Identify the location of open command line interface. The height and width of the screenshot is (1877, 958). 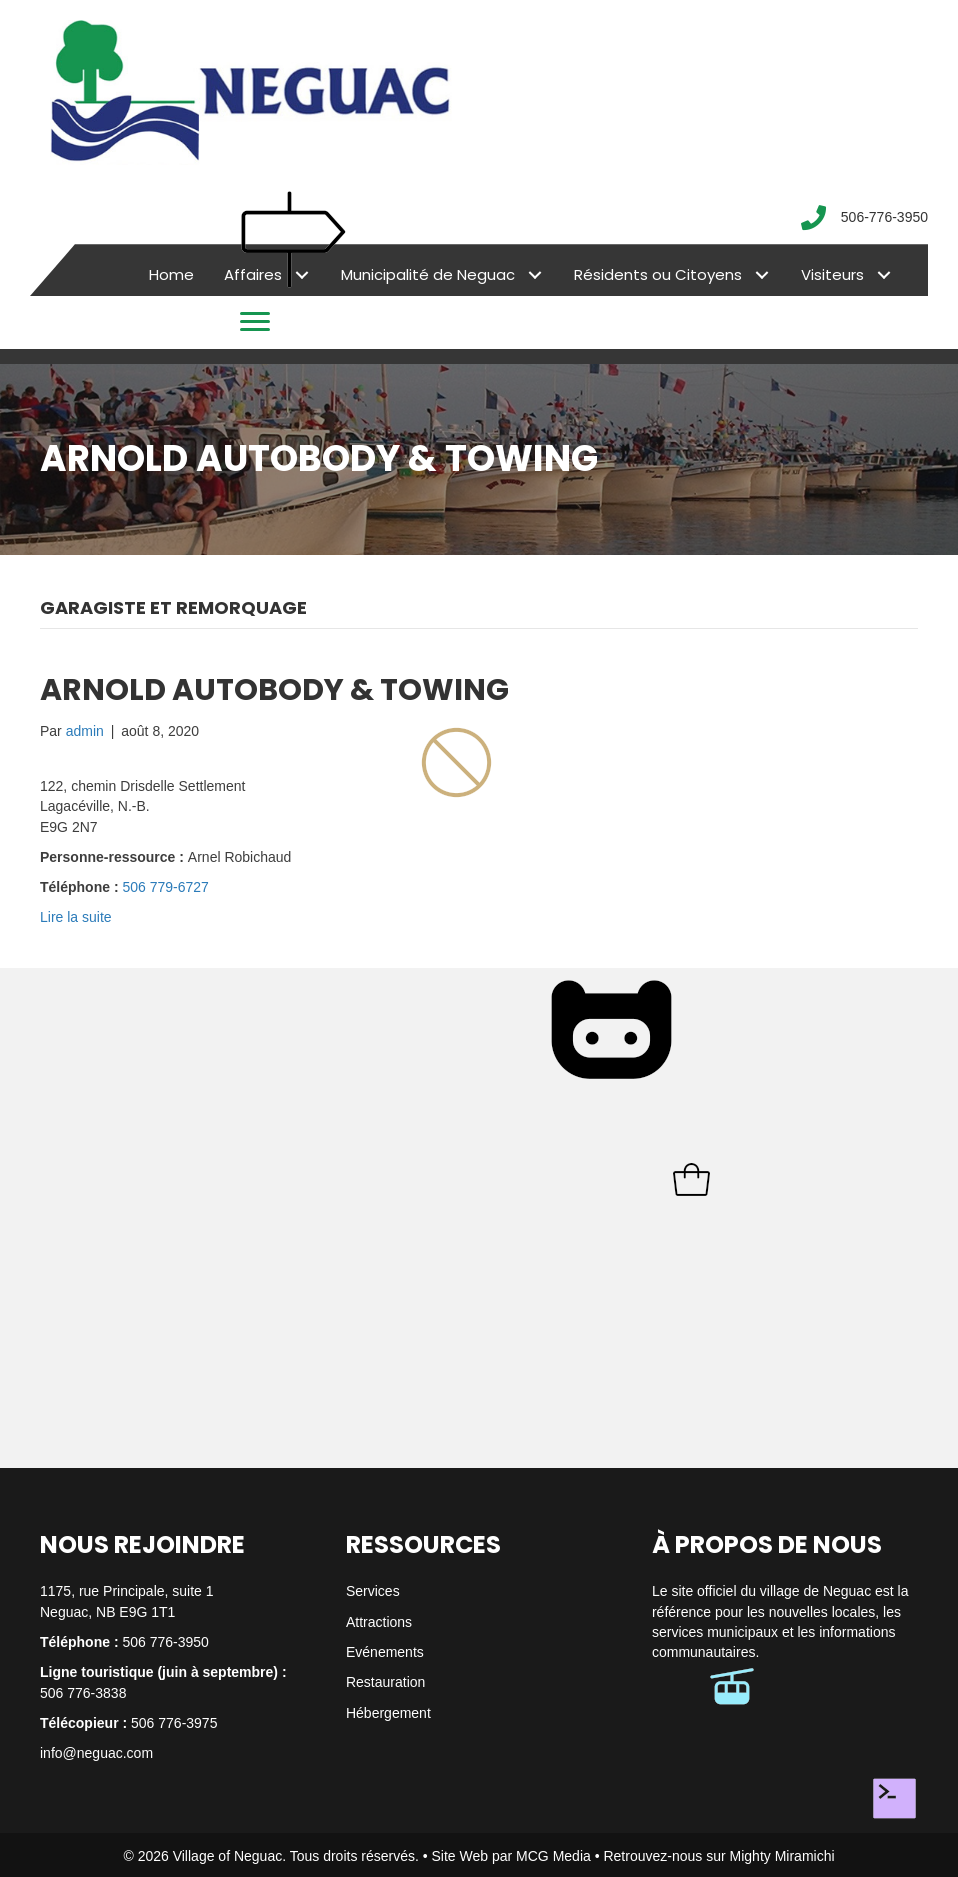
(894, 1798).